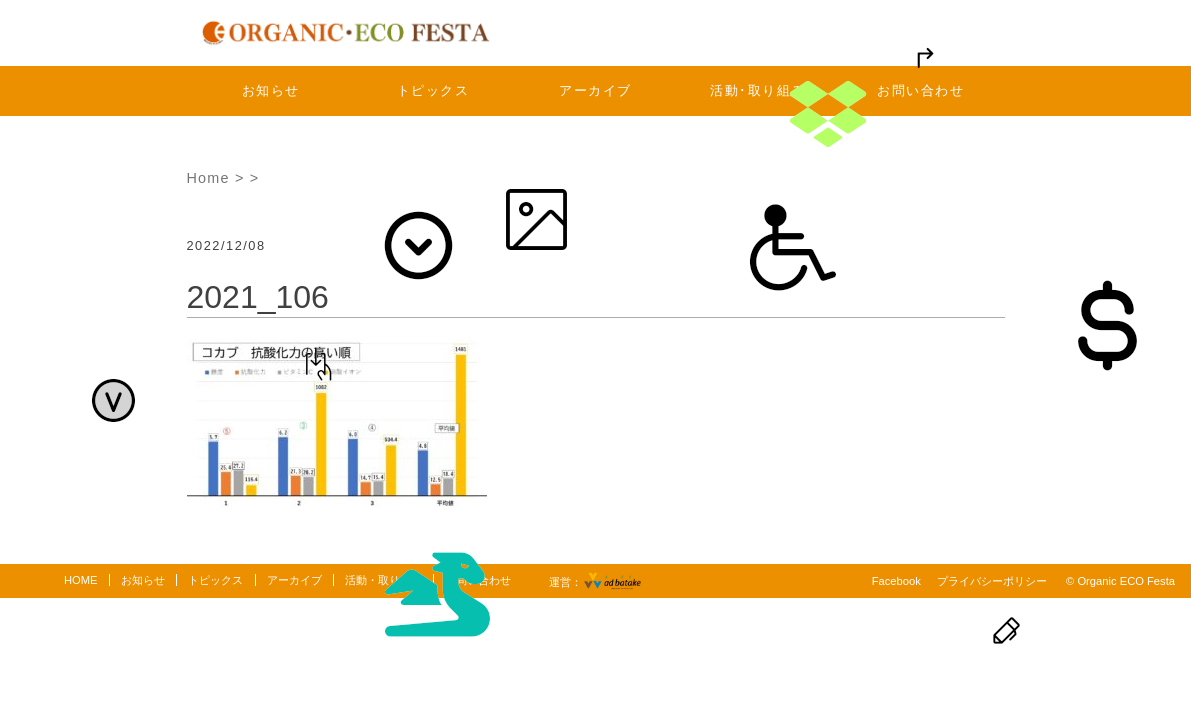 The image size is (1191, 720). Describe the element at coordinates (1107, 325) in the screenshot. I see `view account balance or financial information` at that location.